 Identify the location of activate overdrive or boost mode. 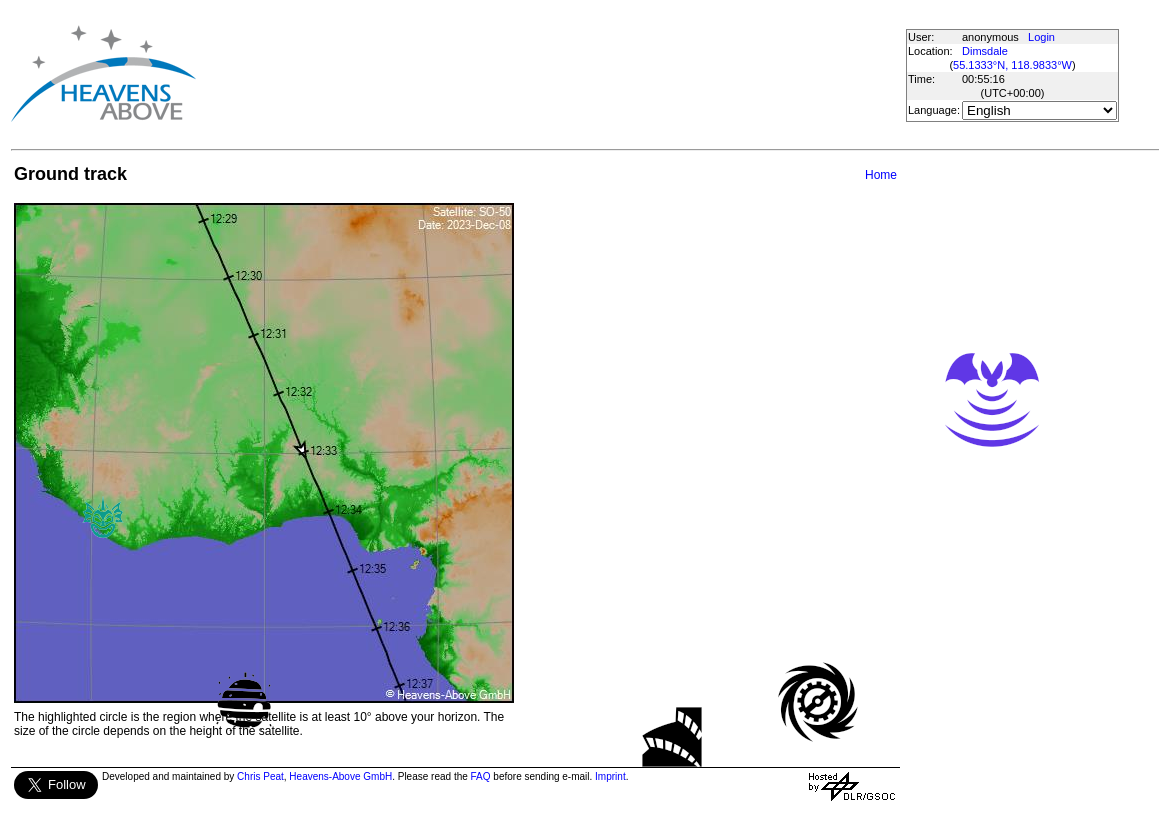
(818, 702).